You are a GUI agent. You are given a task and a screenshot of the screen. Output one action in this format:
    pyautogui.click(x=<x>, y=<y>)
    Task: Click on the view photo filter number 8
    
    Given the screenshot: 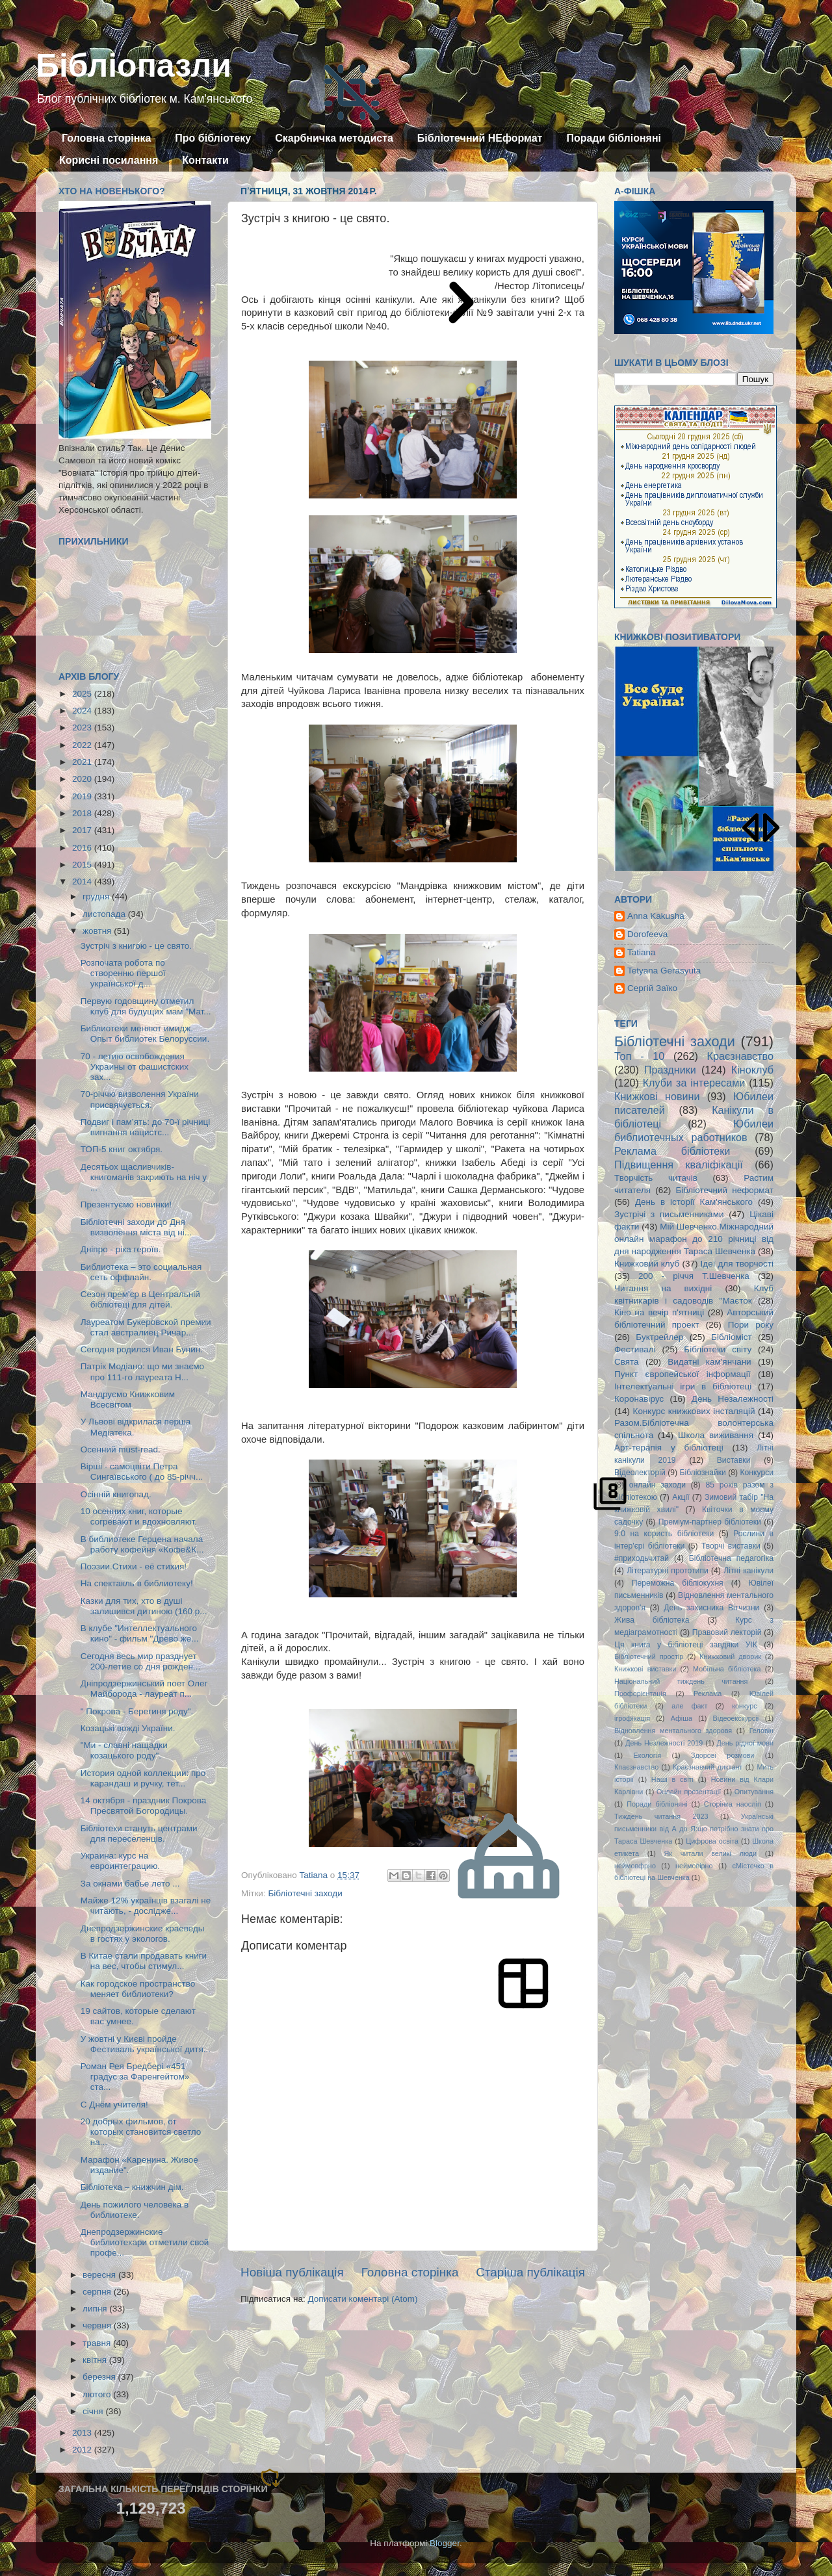 What is the action you would take?
    pyautogui.click(x=610, y=1493)
    